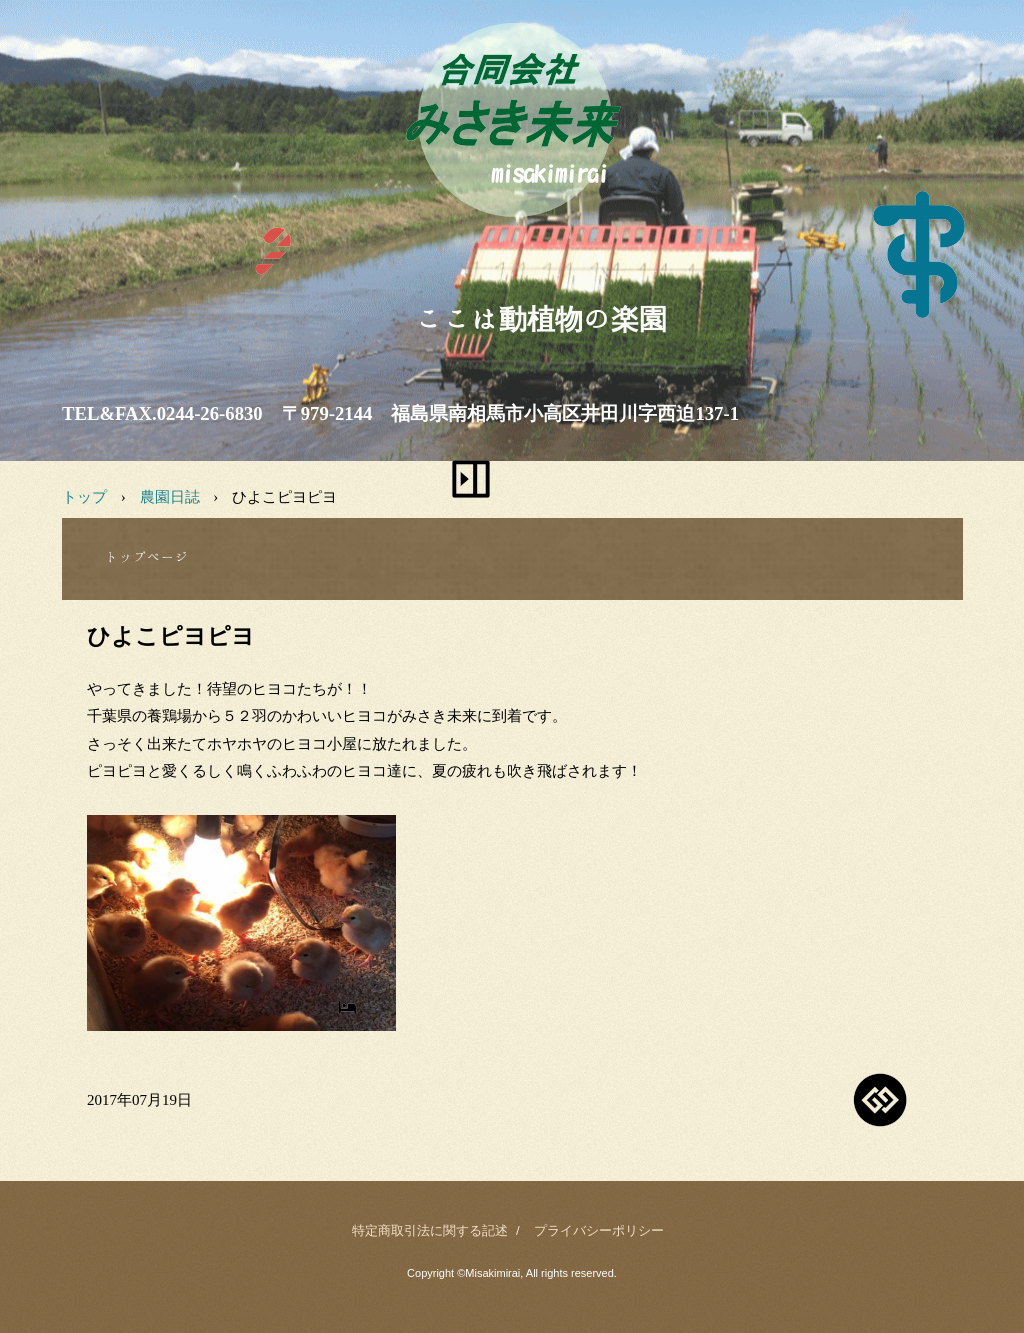  I want to click on access medical or healthcare services, so click(922, 254).